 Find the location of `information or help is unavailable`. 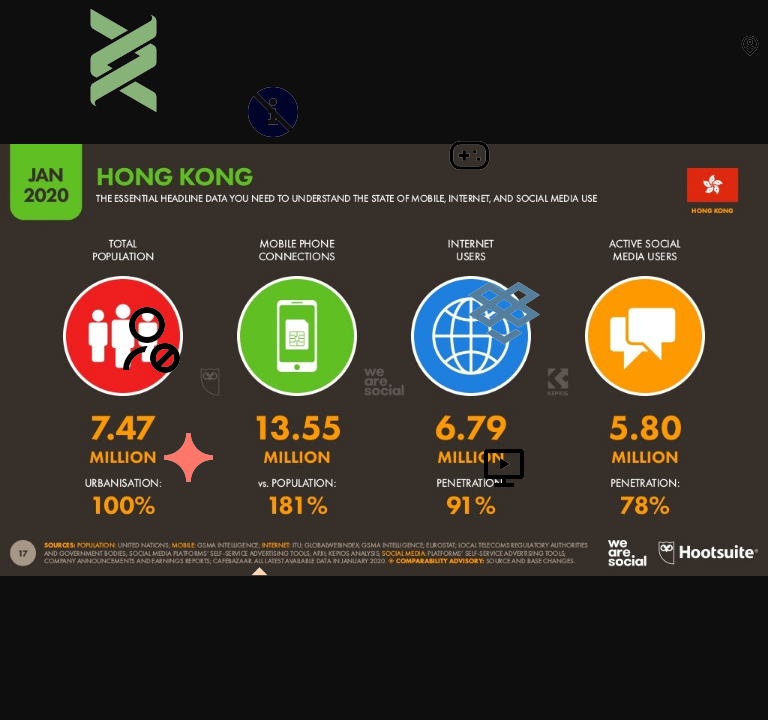

information or help is unavailable is located at coordinates (273, 112).